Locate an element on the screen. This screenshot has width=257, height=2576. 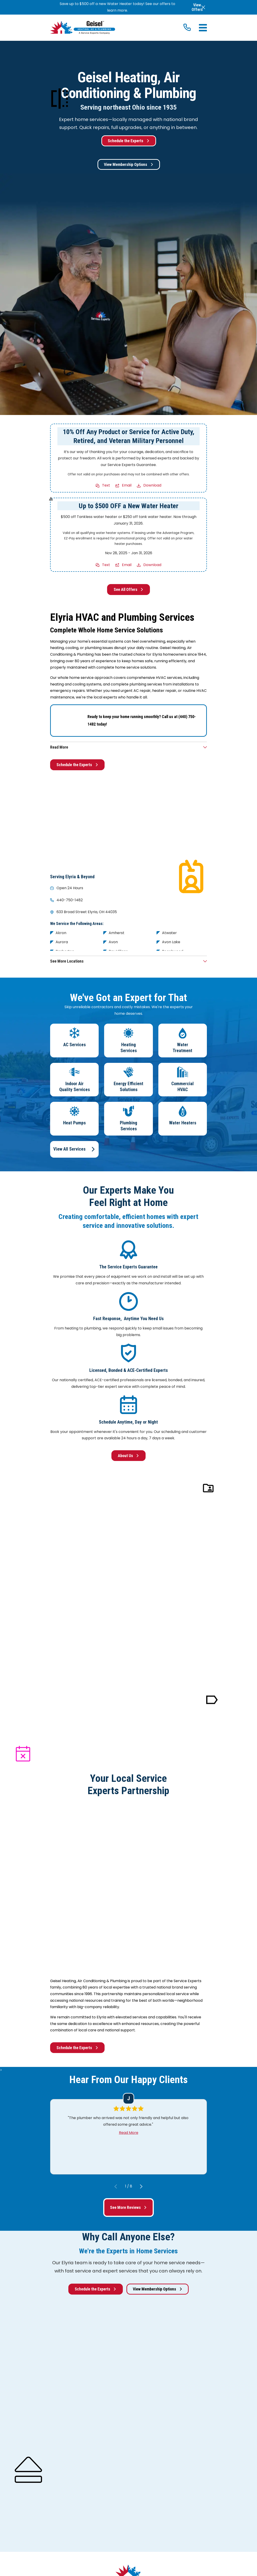
access shared folders is located at coordinates (208, 1488).